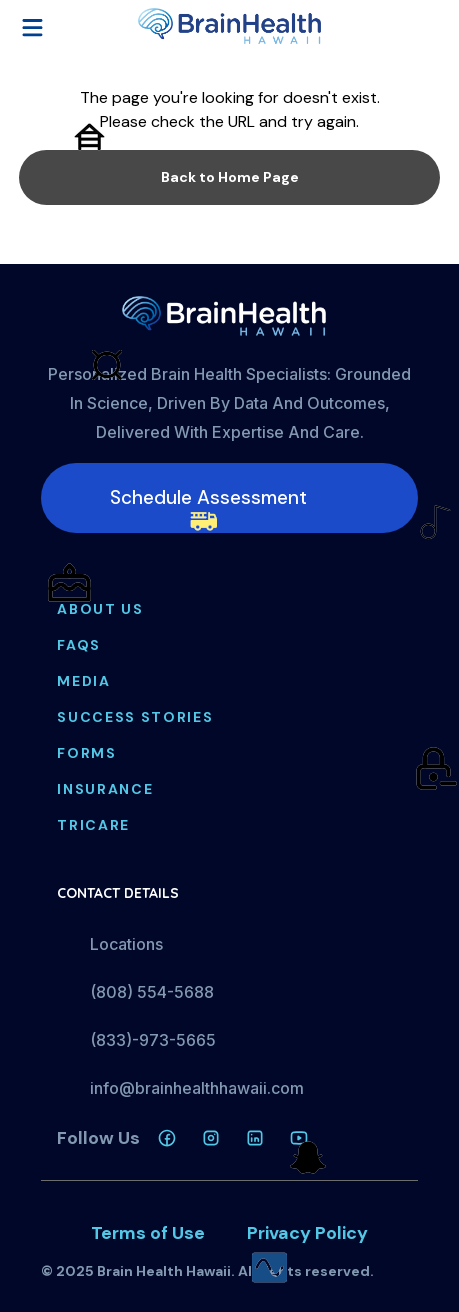 This screenshot has height=1312, width=459. What do you see at coordinates (269, 1267) in the screenshot?
I see `audio or sound wave indicator` at bounding box center [269, 1267].